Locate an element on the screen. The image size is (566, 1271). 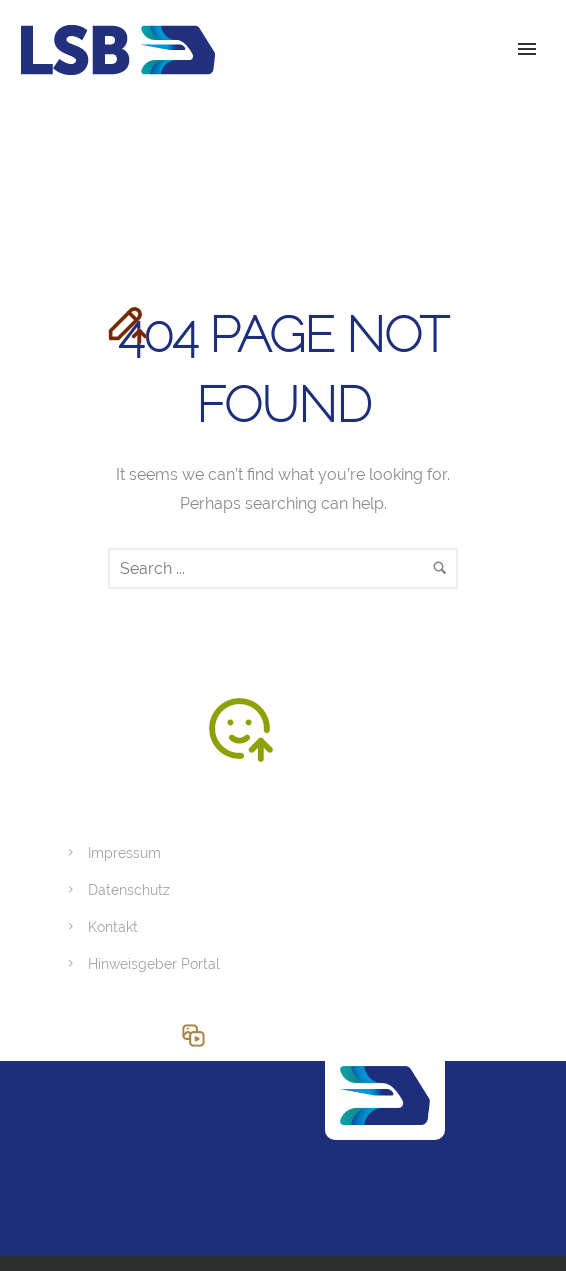
upload or publish your edits is located at coordinates (126, 323).